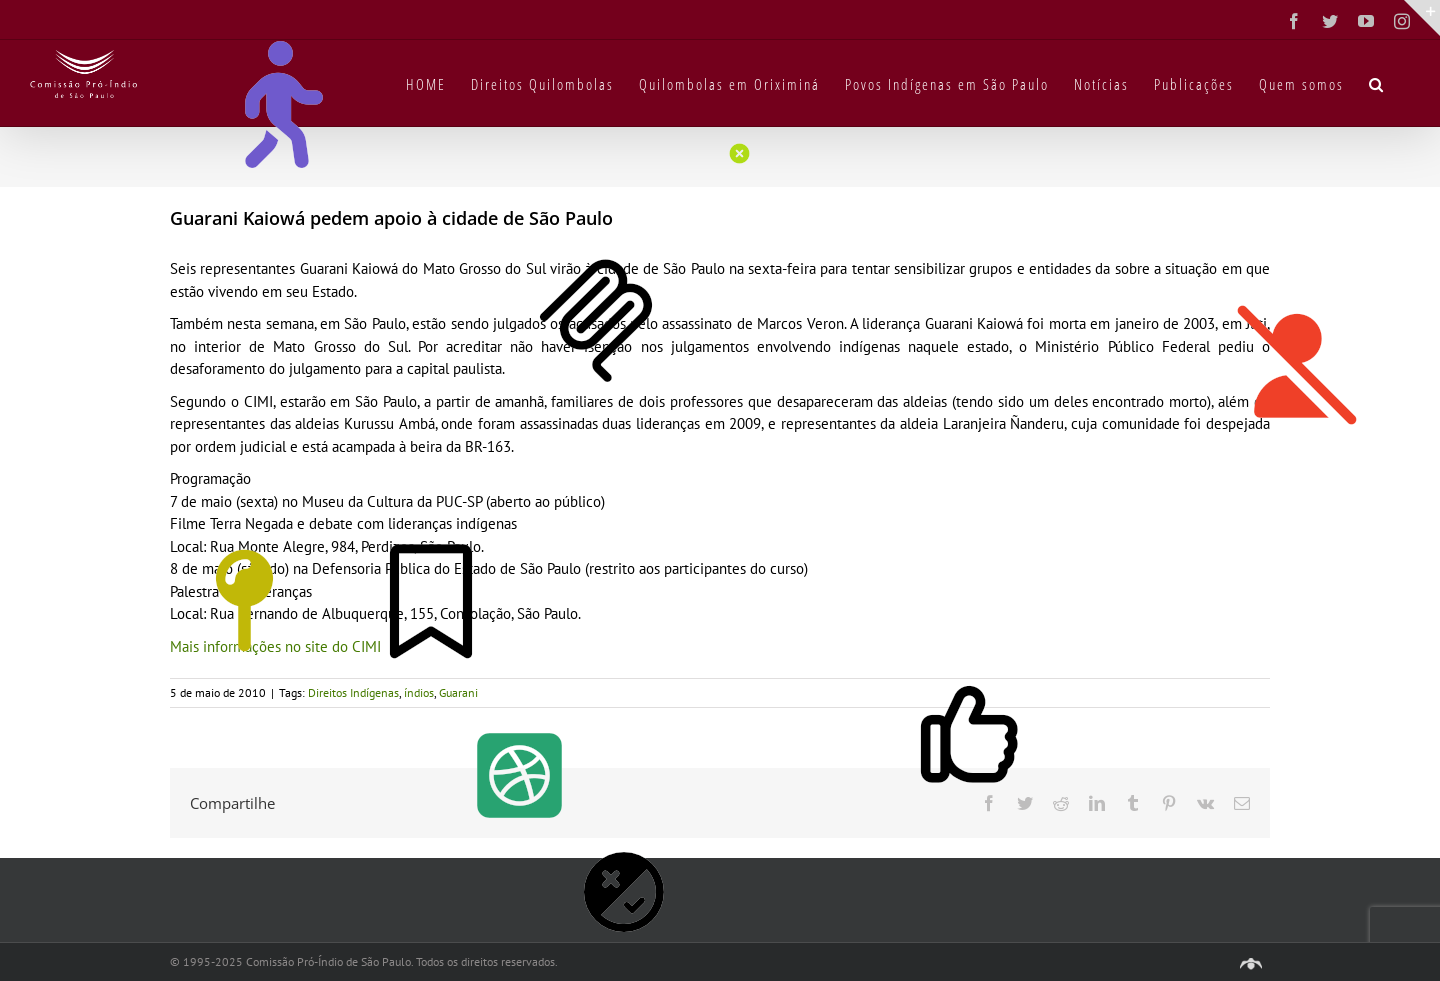  Describe the element at coordinates (244, 600) in the screenshot. I see `mark a location on the map` at that location.